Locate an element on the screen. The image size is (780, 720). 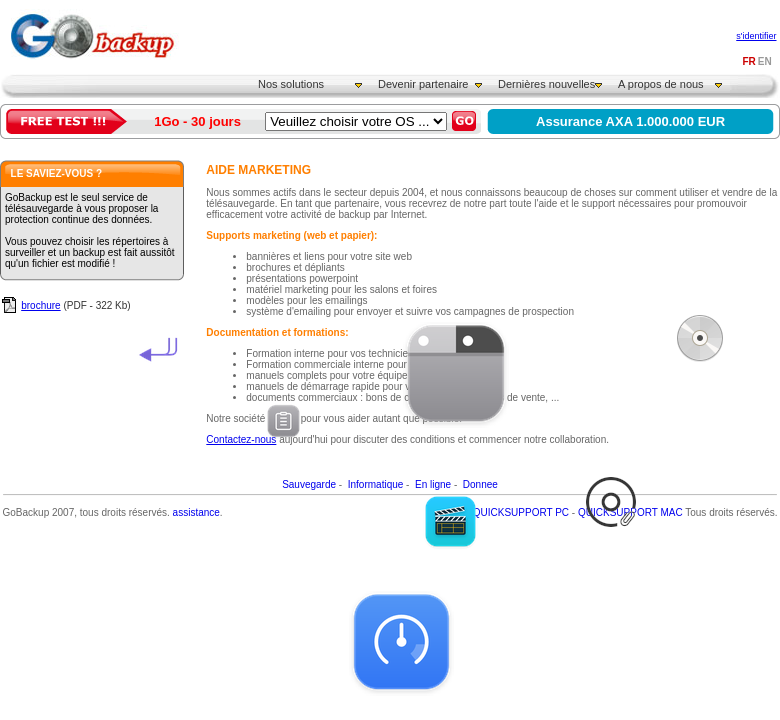
reply all to an email message is located at coordinates (157, 349).